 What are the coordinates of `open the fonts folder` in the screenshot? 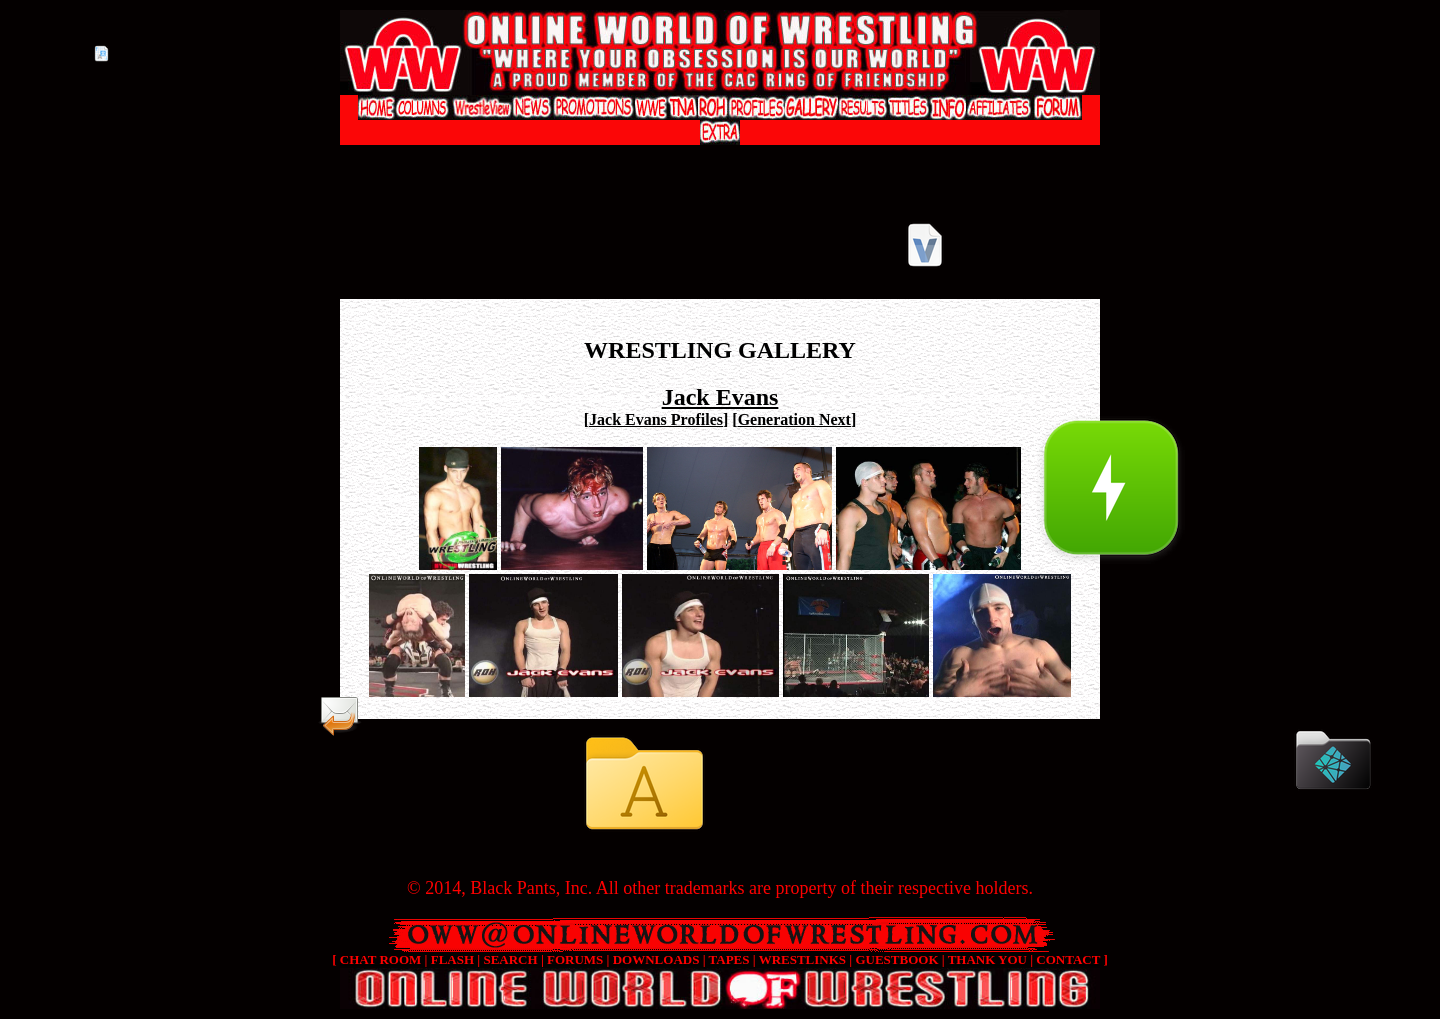 It's located at (644, 786).